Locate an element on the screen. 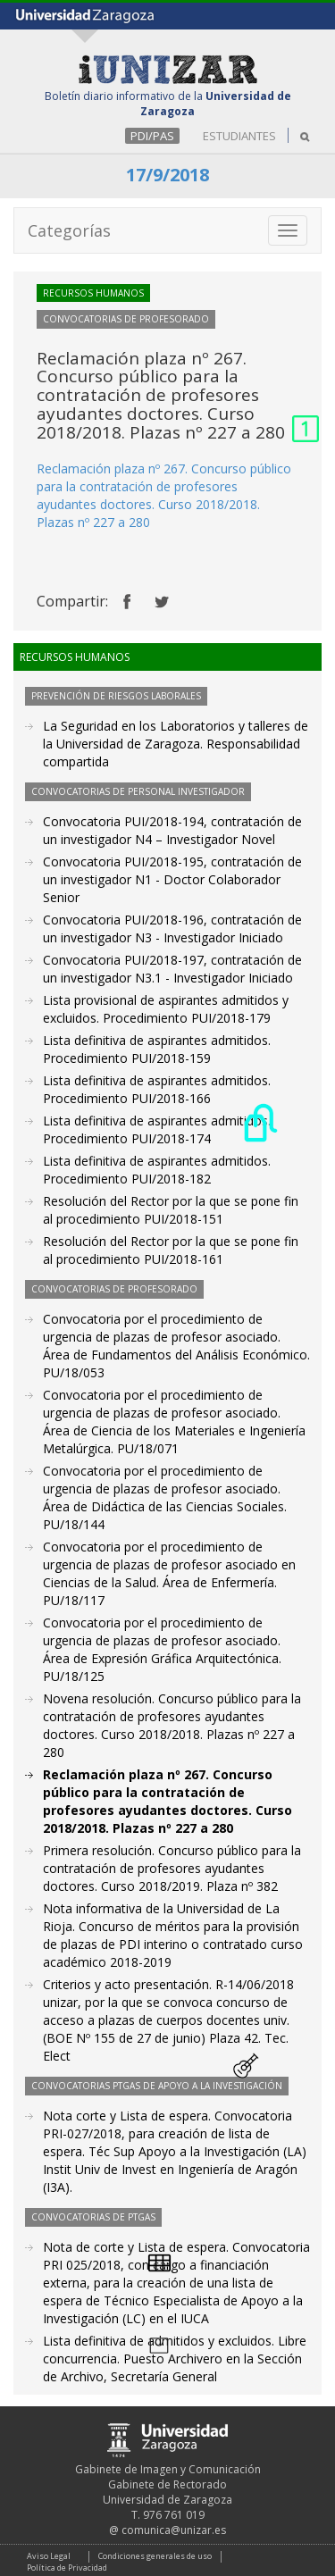 The image size is (335, 2576). view all apps or menu options is located at coordinates (159, 2262).